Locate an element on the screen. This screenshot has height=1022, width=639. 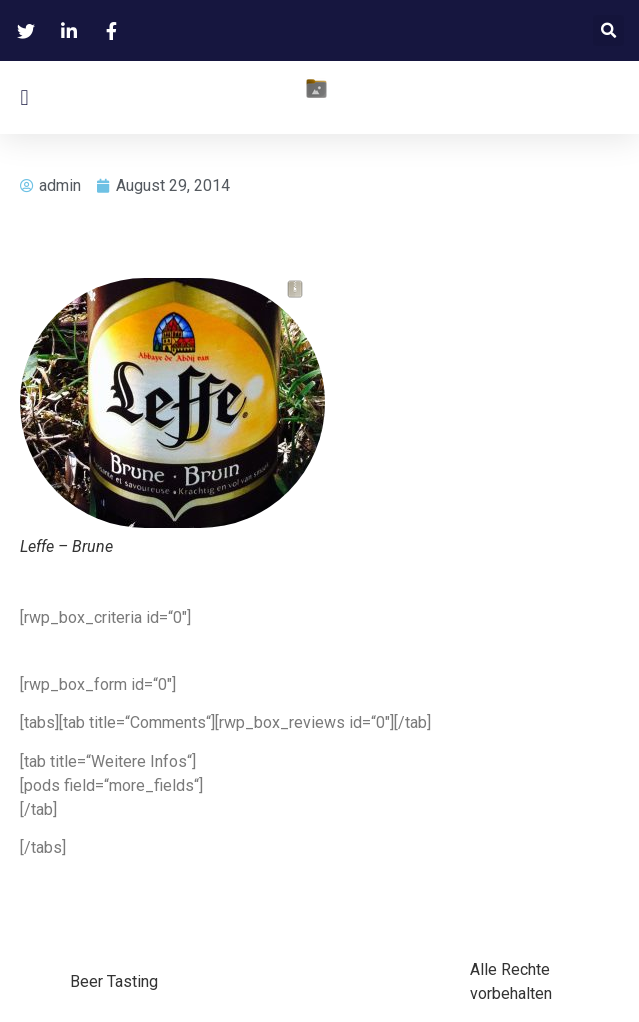
open engrampa archive manager is located at coordinates (295, 289).